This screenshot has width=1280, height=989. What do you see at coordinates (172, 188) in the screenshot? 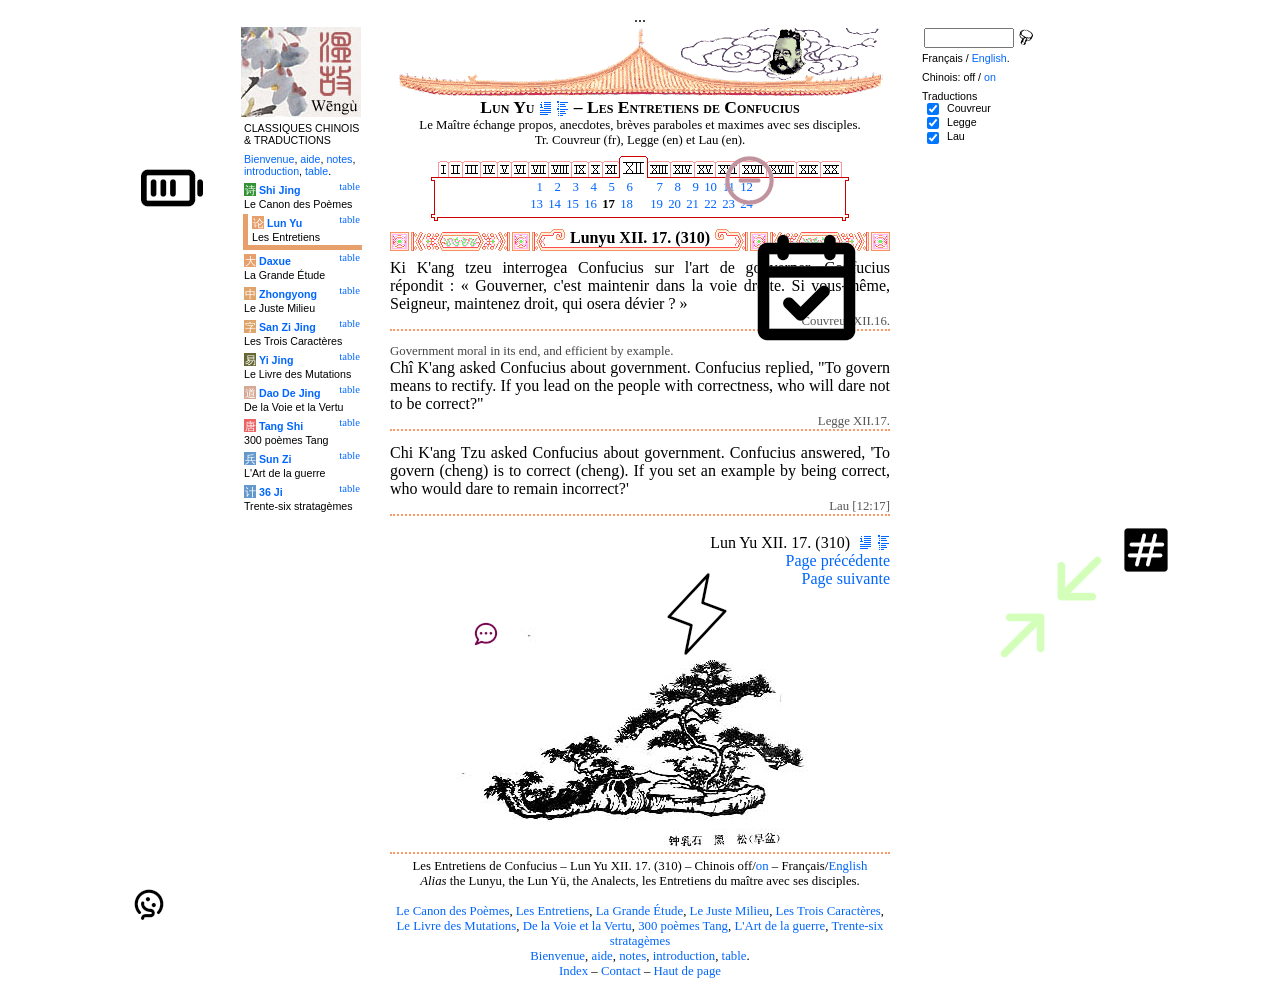
I see `indicates high battery level` at bounding box center [172, 188].